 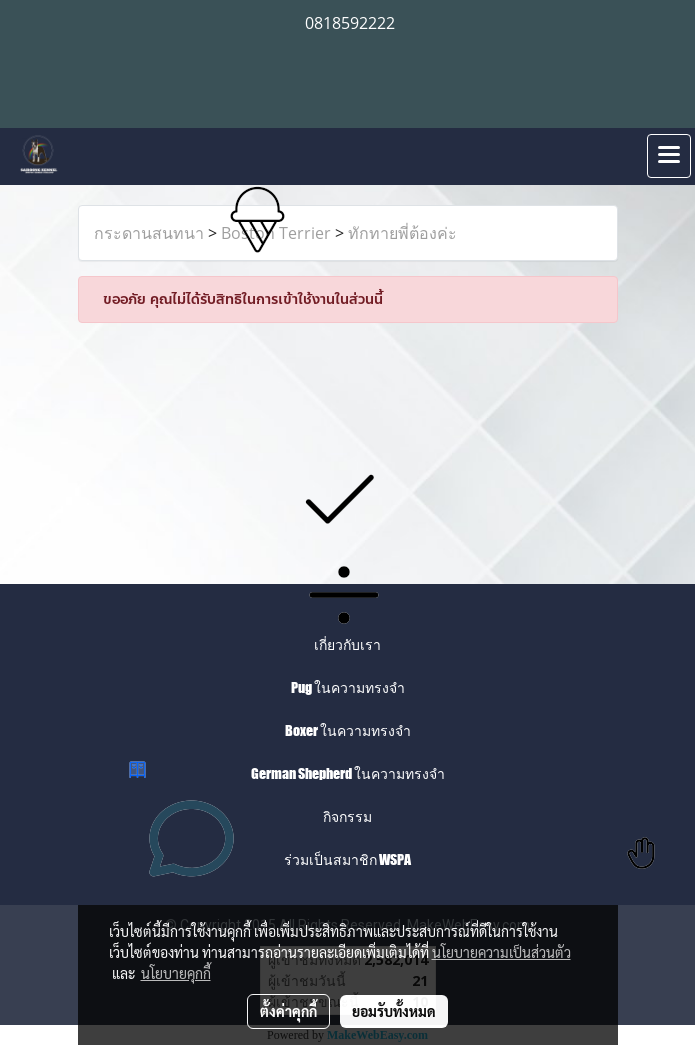 I want to click on confirm or submit an action, so click(x=338, y=496).